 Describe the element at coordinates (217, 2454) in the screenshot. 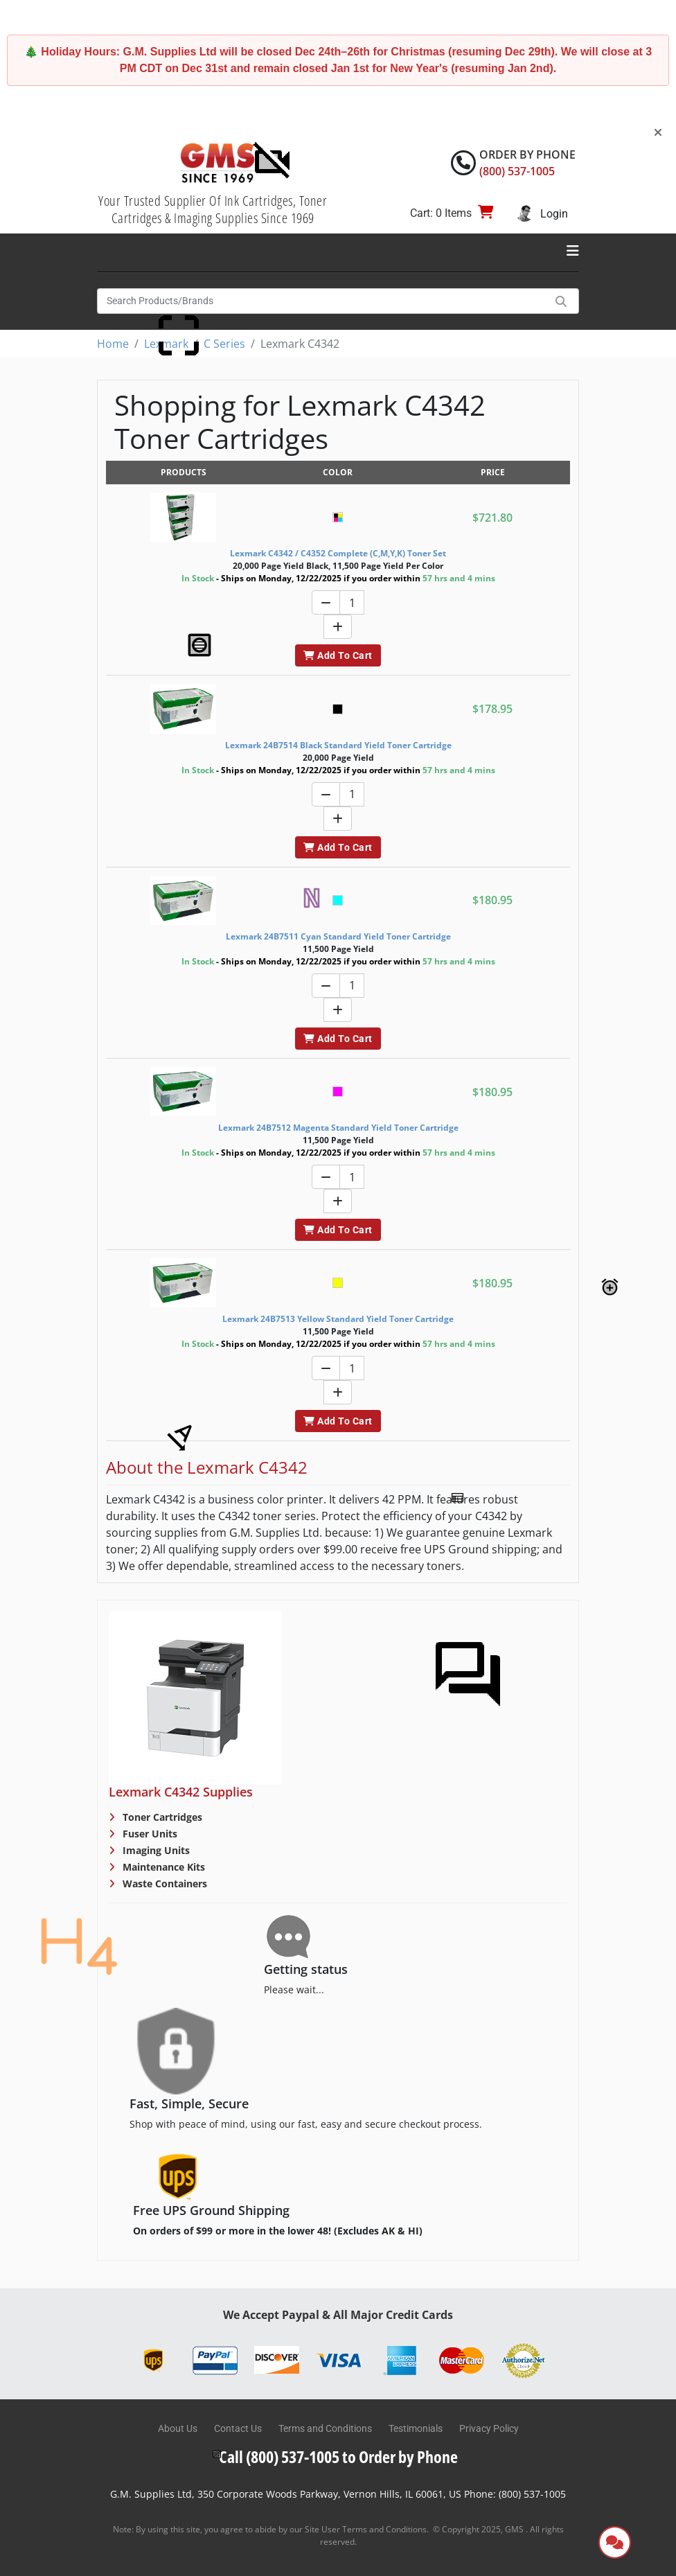

I see `adjust image exposure settings` at that location.